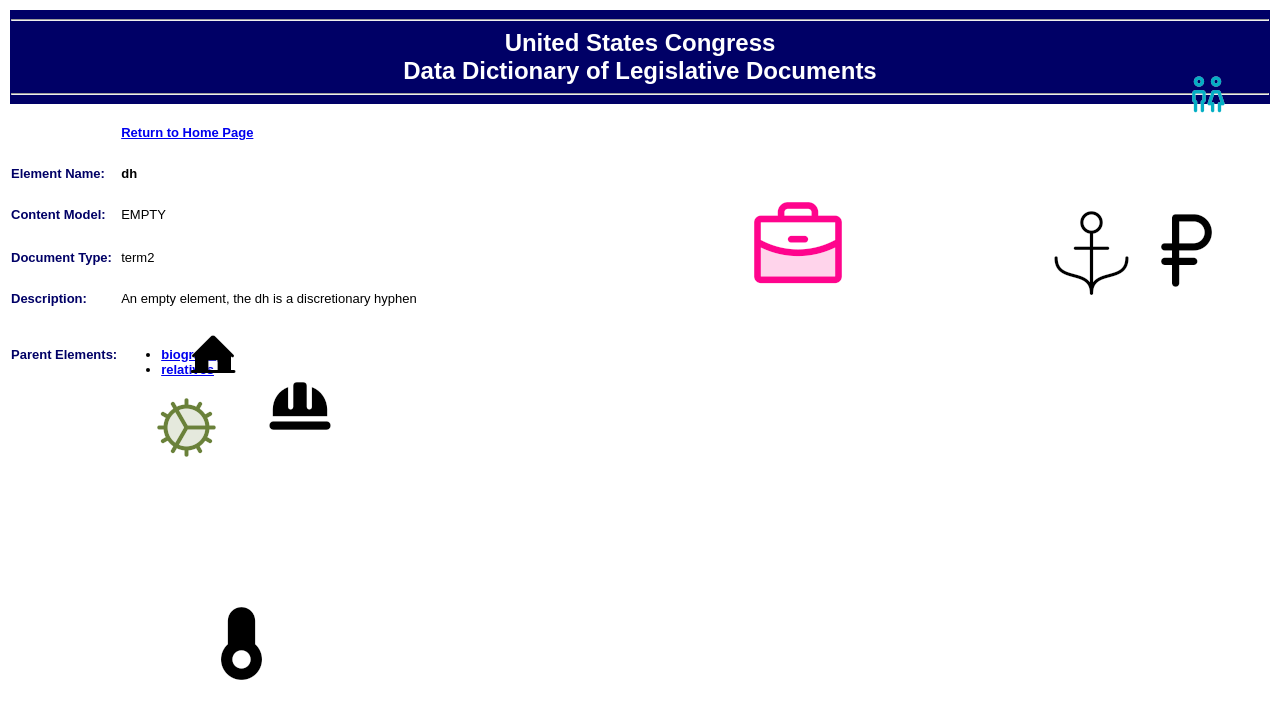 Image resolution: width=1280 pixels, height=720 pixels. I want to click on view your friends list, so click(1207, 93).